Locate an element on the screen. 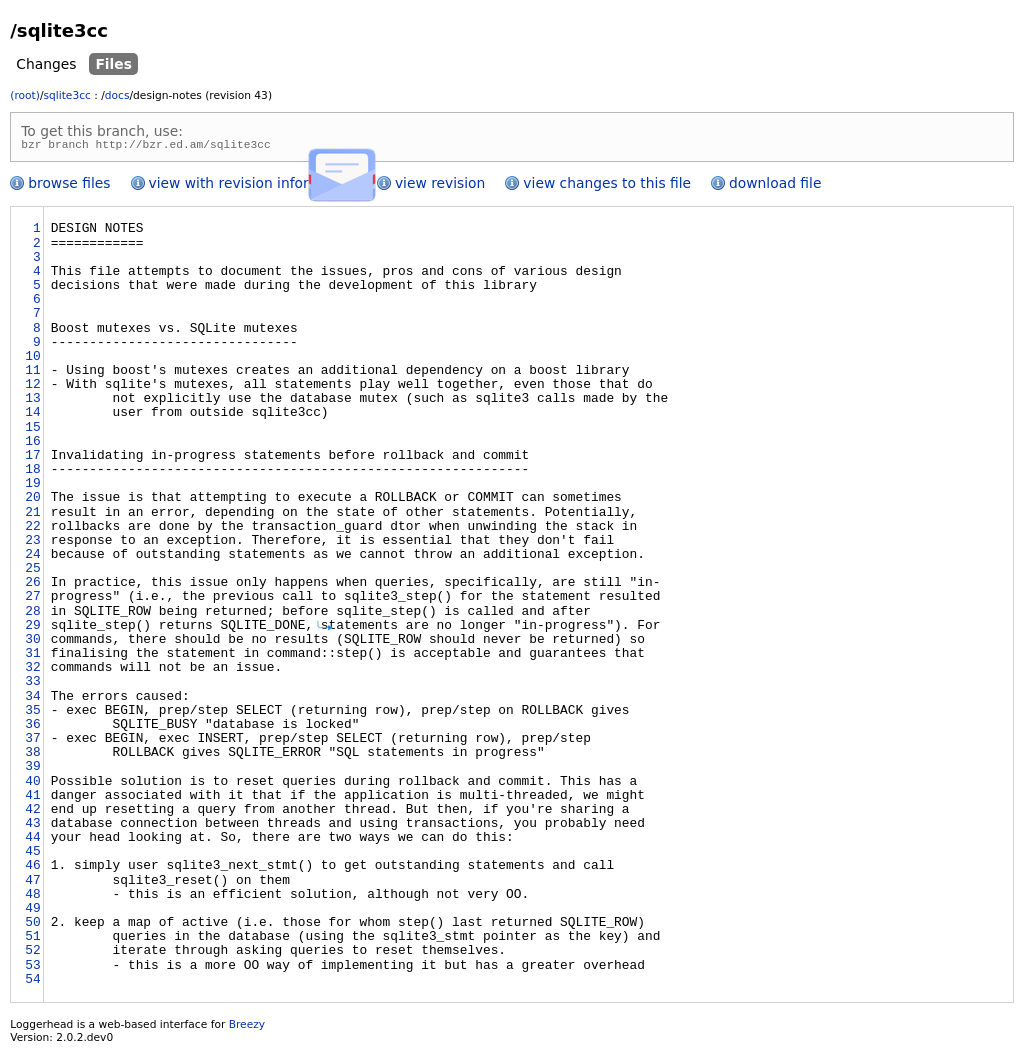  forward an email message is located at coordinates (325, 625).